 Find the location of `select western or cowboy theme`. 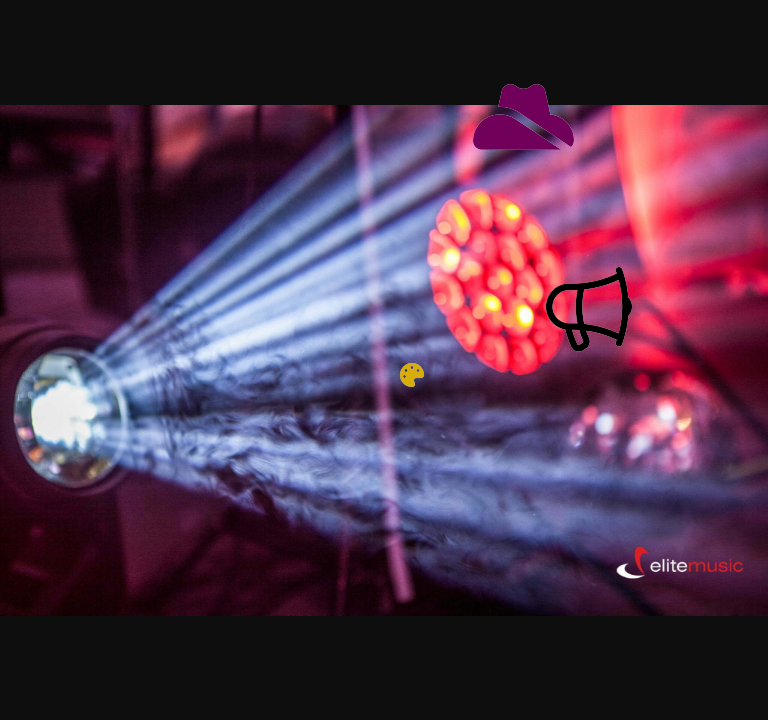

select western or cowboy theme is located at coordinates (523, 119).